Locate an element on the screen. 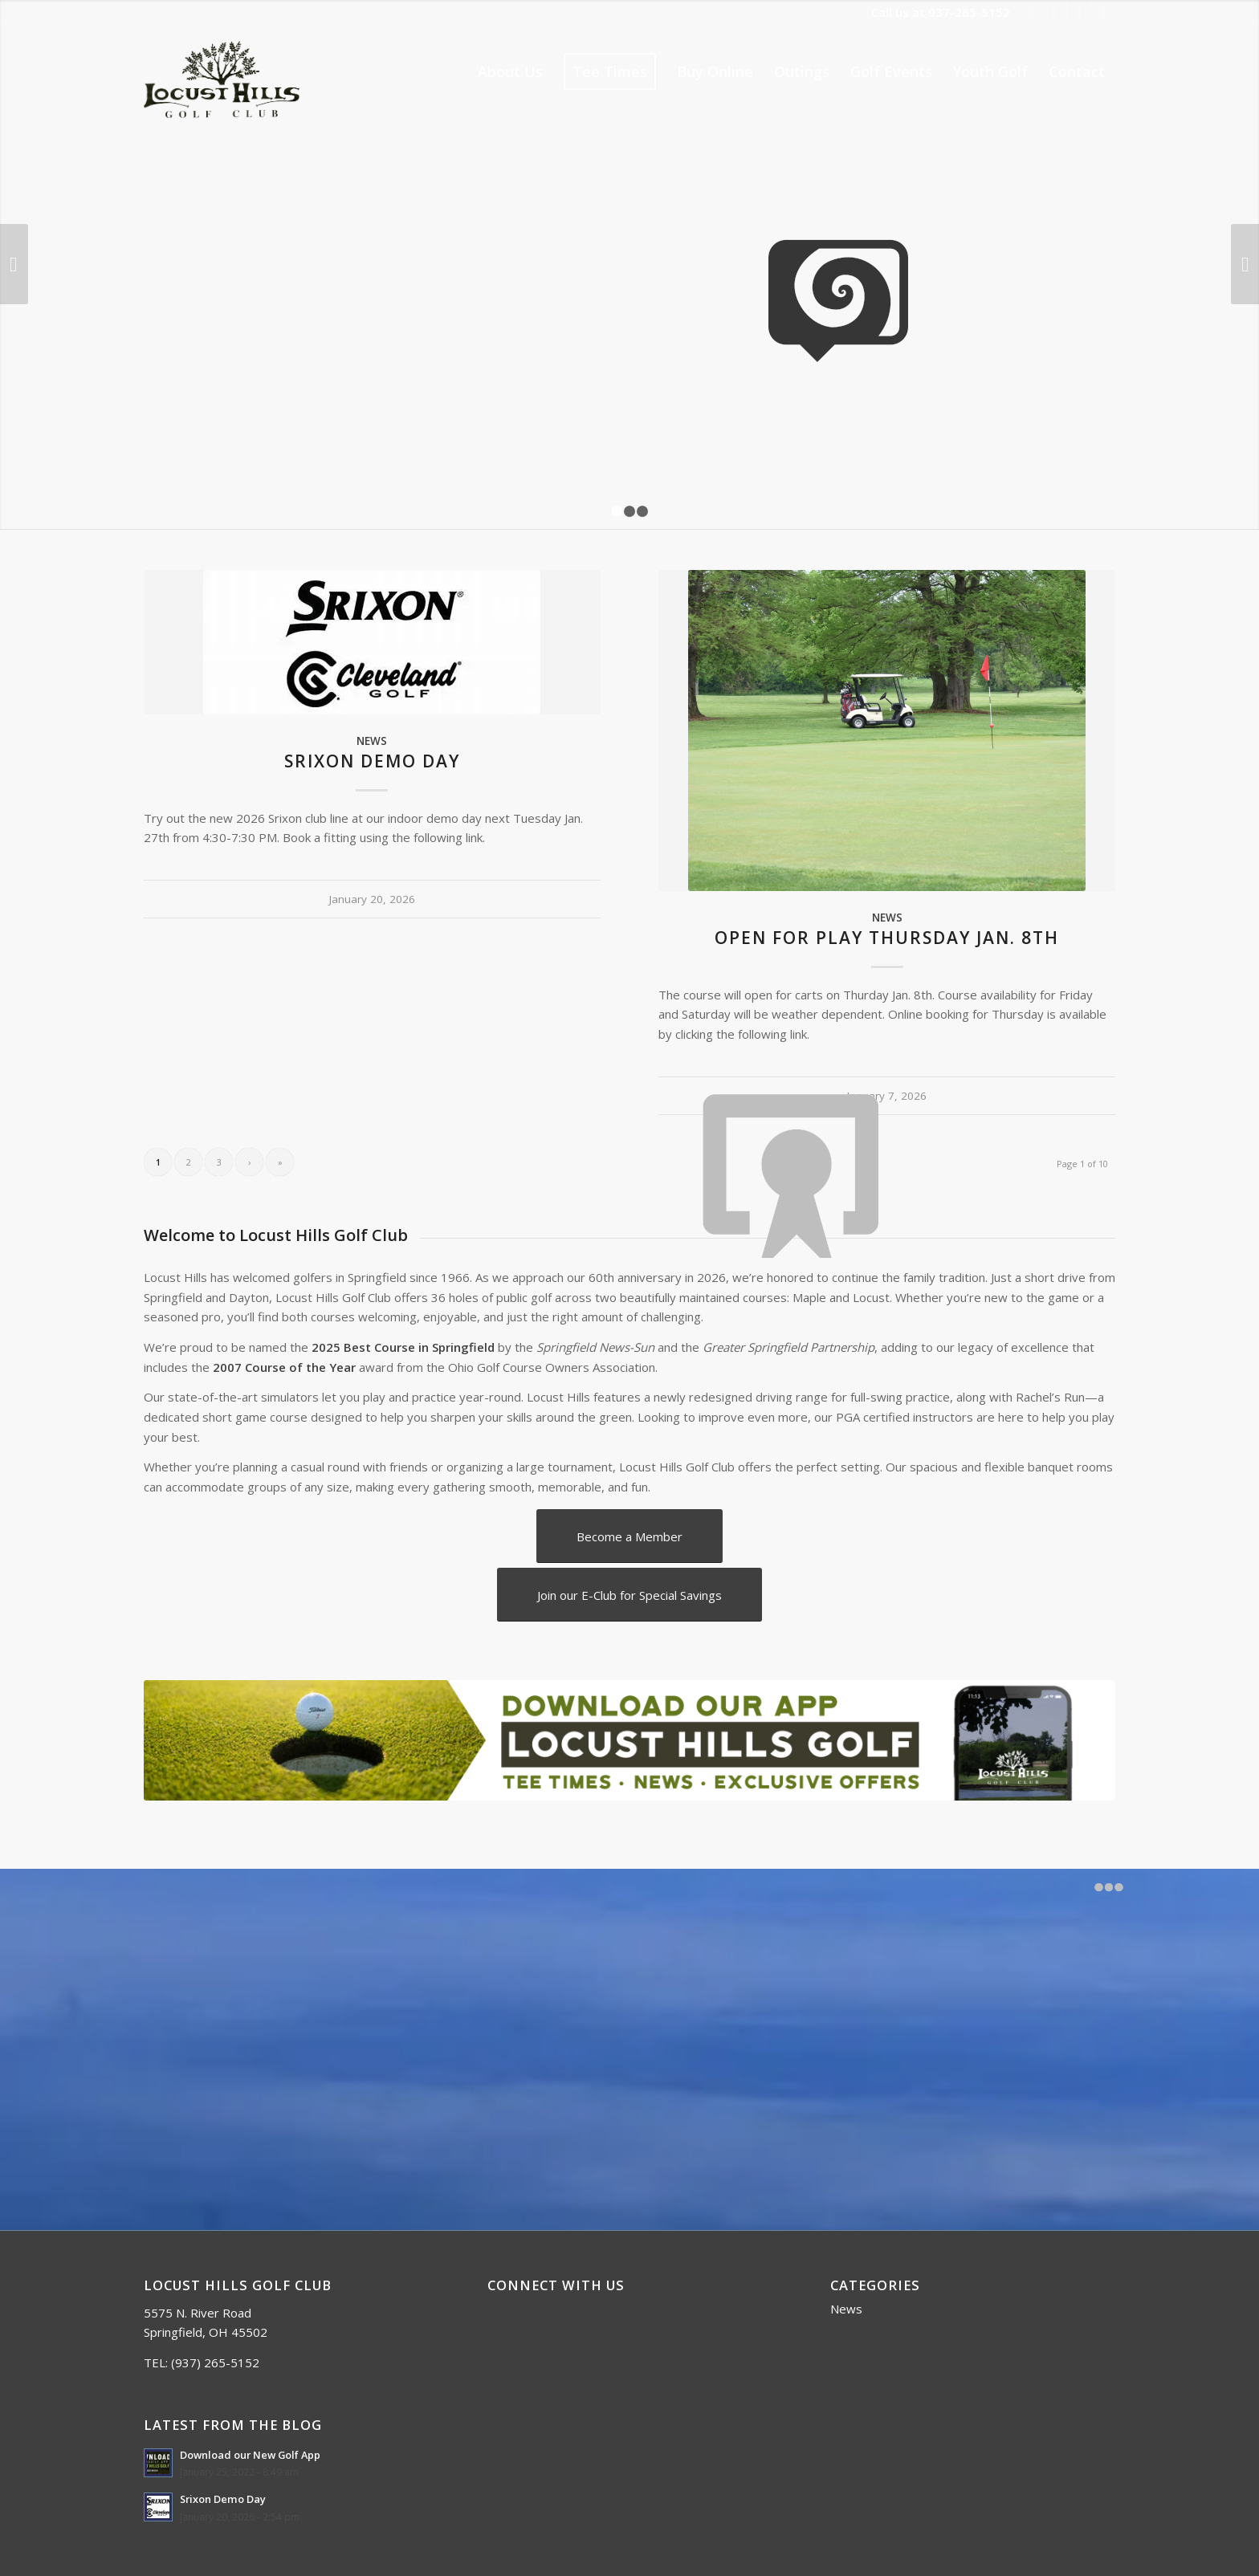 This screenshot has height=2576, width=1259. content is loading is located at coordinates (1109, 1887).